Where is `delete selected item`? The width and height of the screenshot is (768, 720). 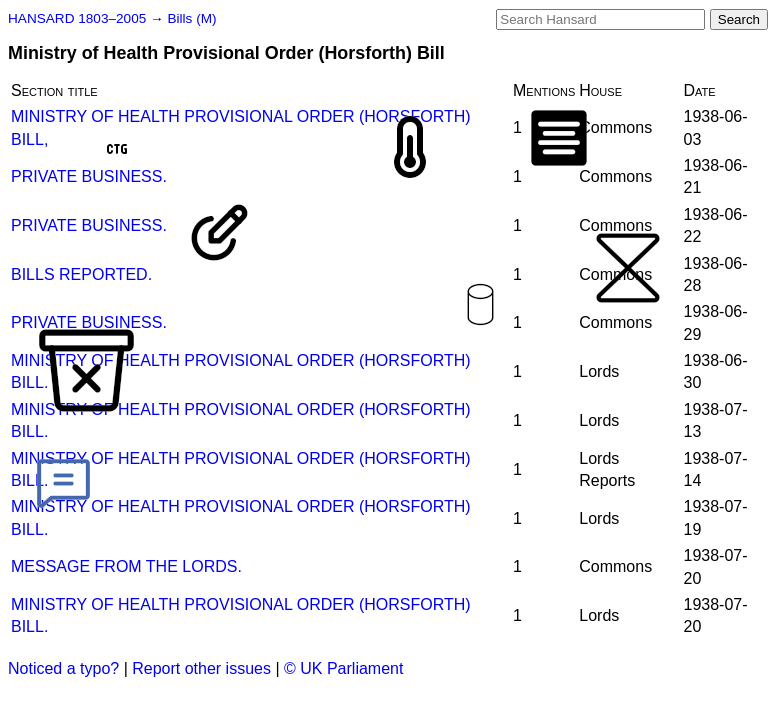
delete selected item is located at coordinates (86, 370).